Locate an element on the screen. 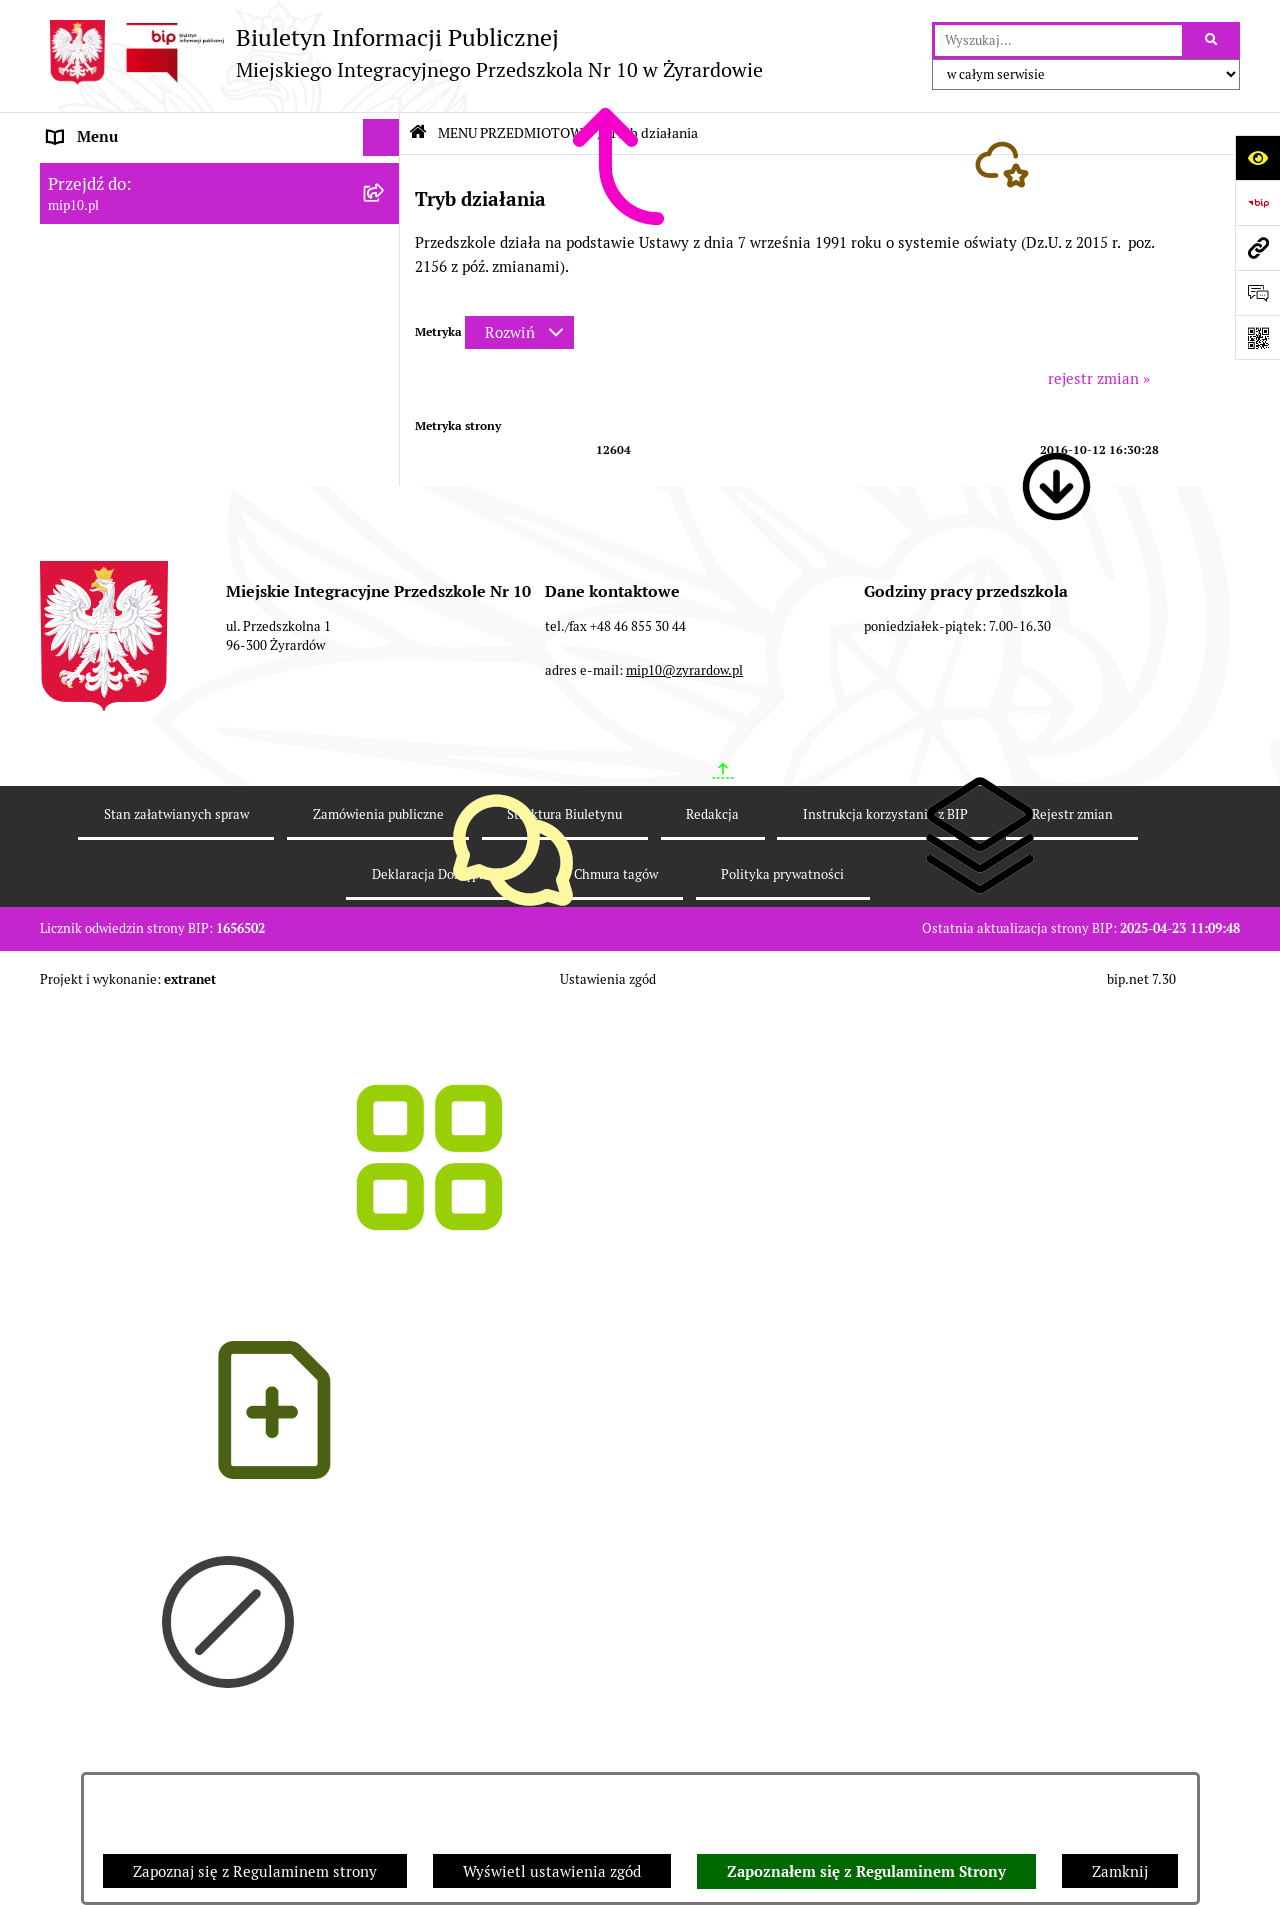 The width and height of the screenshot is (1280, 1905). view all apps is located at coordinates (429, 1157).